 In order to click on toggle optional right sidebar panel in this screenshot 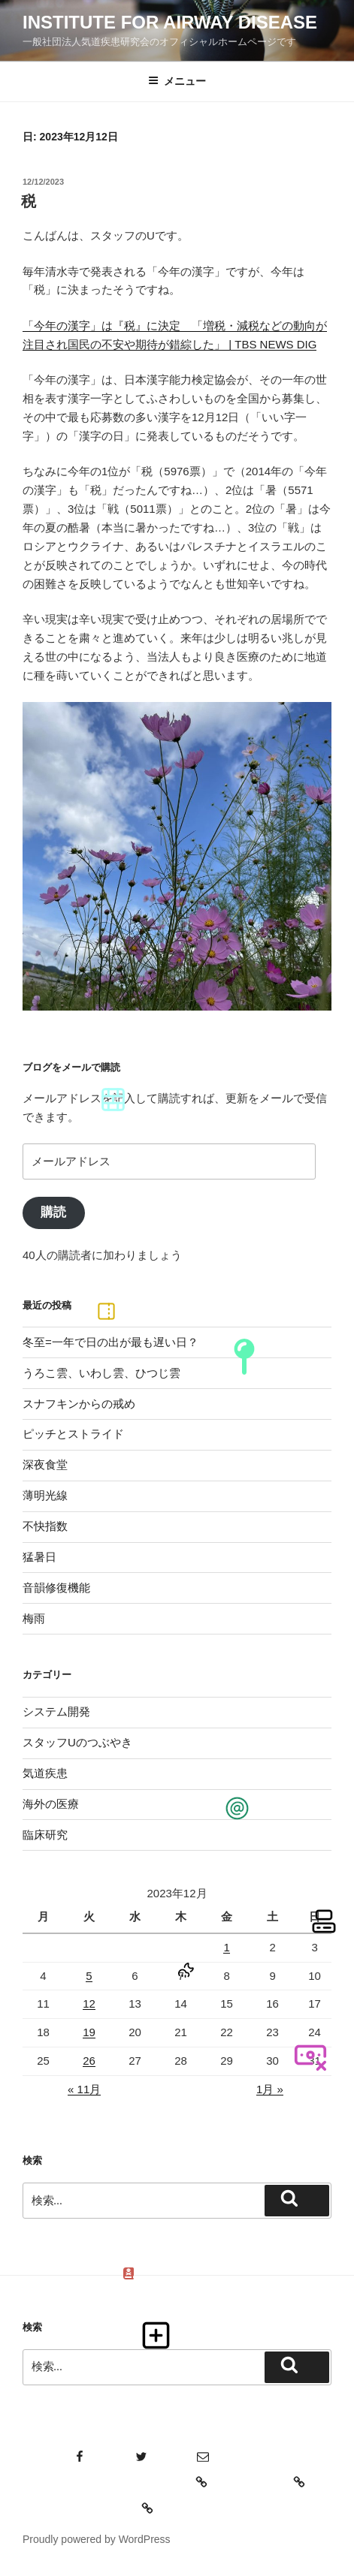, I will do `click(106, 1311)`.